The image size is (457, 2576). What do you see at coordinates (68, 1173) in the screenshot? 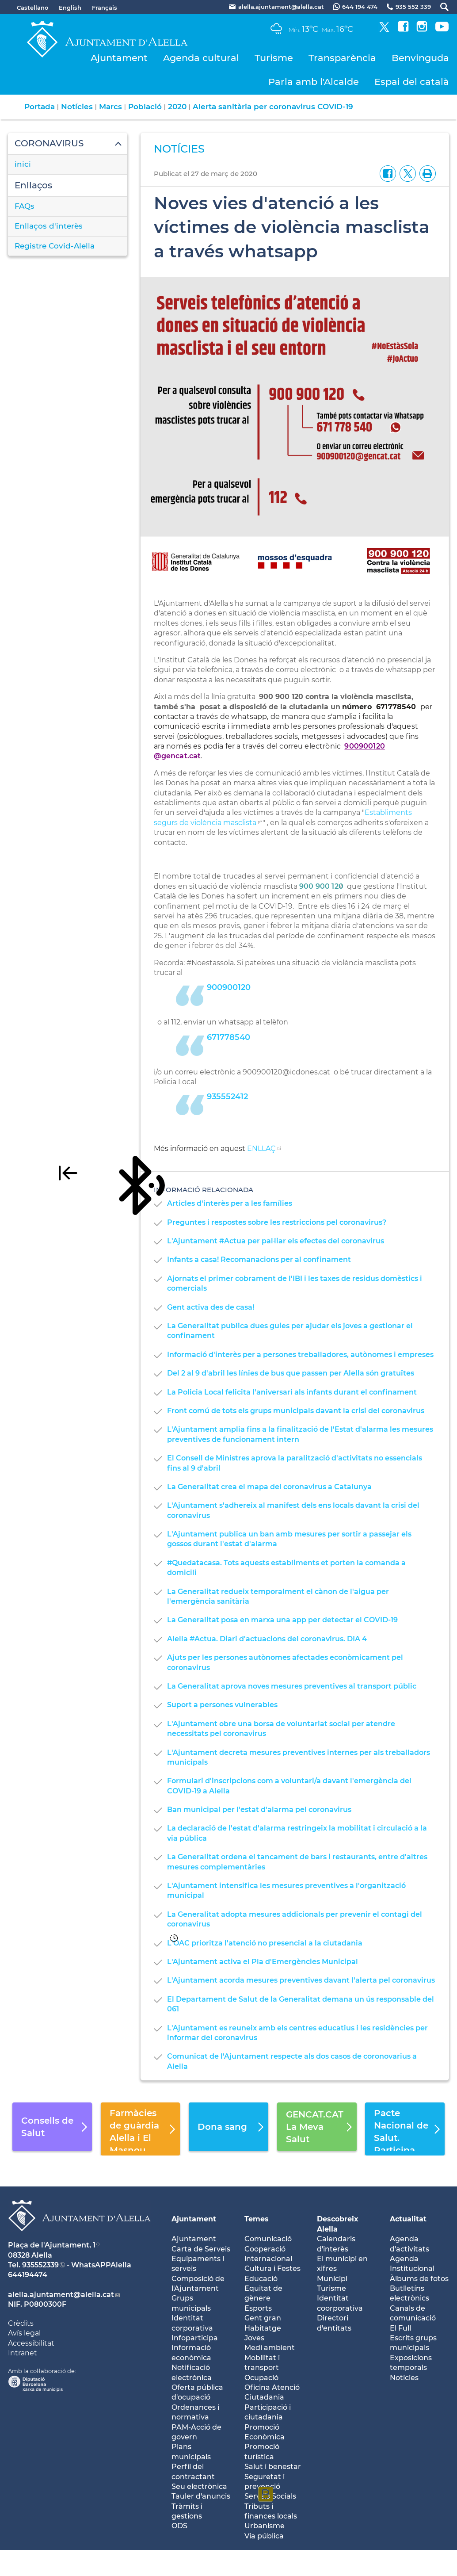
I see `navigate to the beginning of content` at bounding box center [68, 1173].